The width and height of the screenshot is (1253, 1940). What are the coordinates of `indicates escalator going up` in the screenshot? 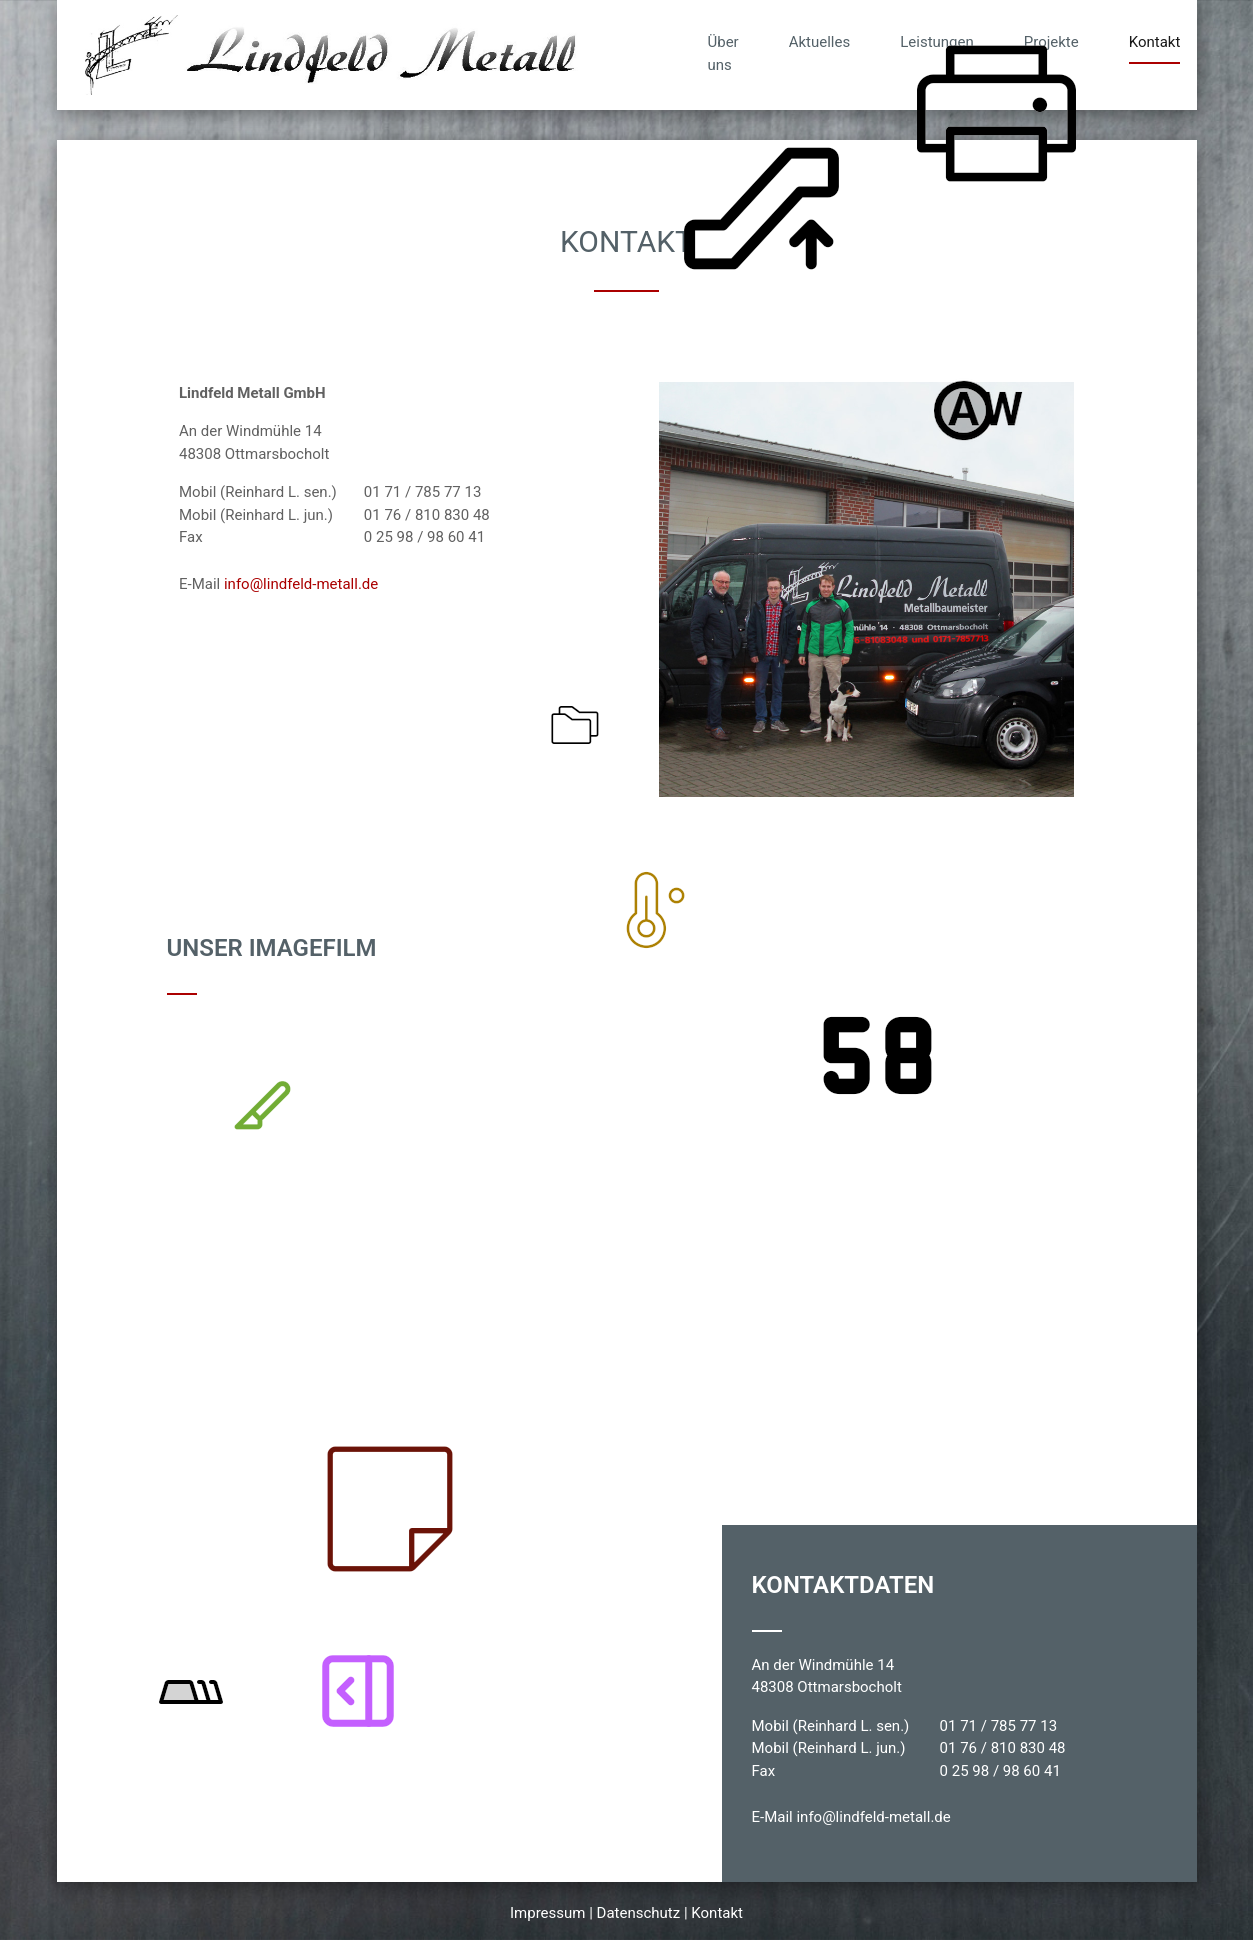 It's located at (761, 208).